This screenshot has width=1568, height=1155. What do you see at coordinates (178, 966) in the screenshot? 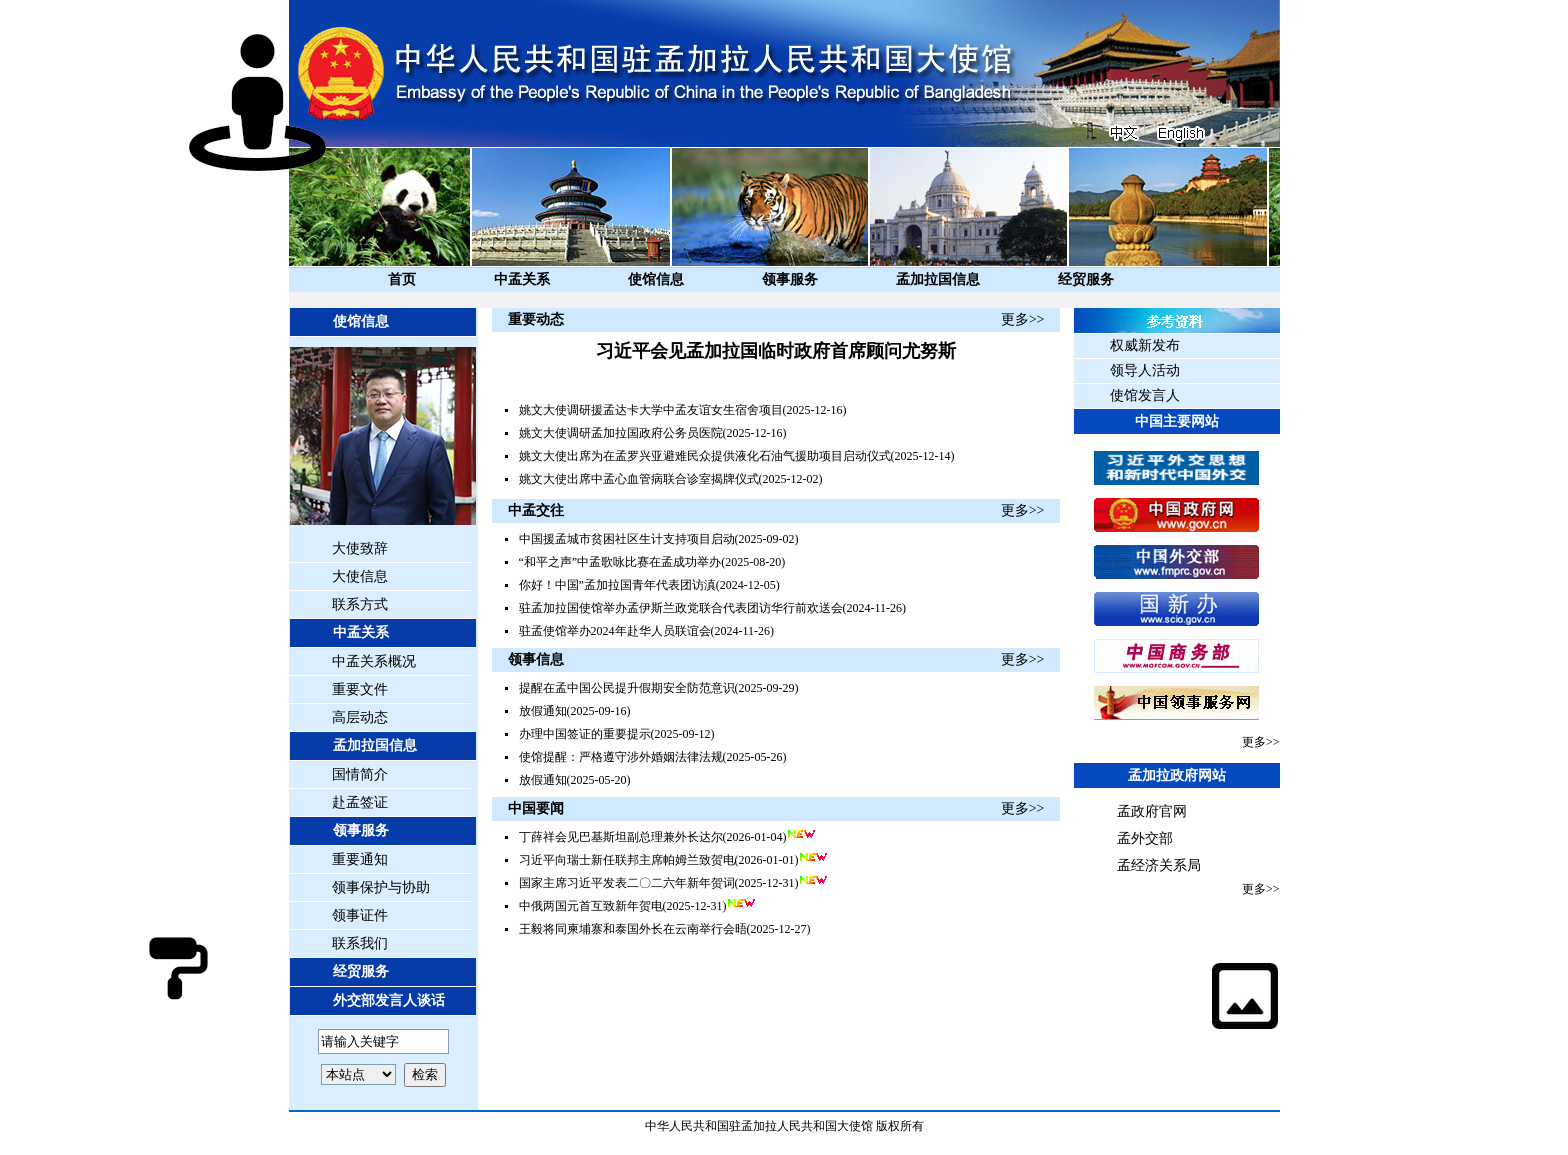
I see `customize theme or appearance settings` at bounding box center [178, 966].